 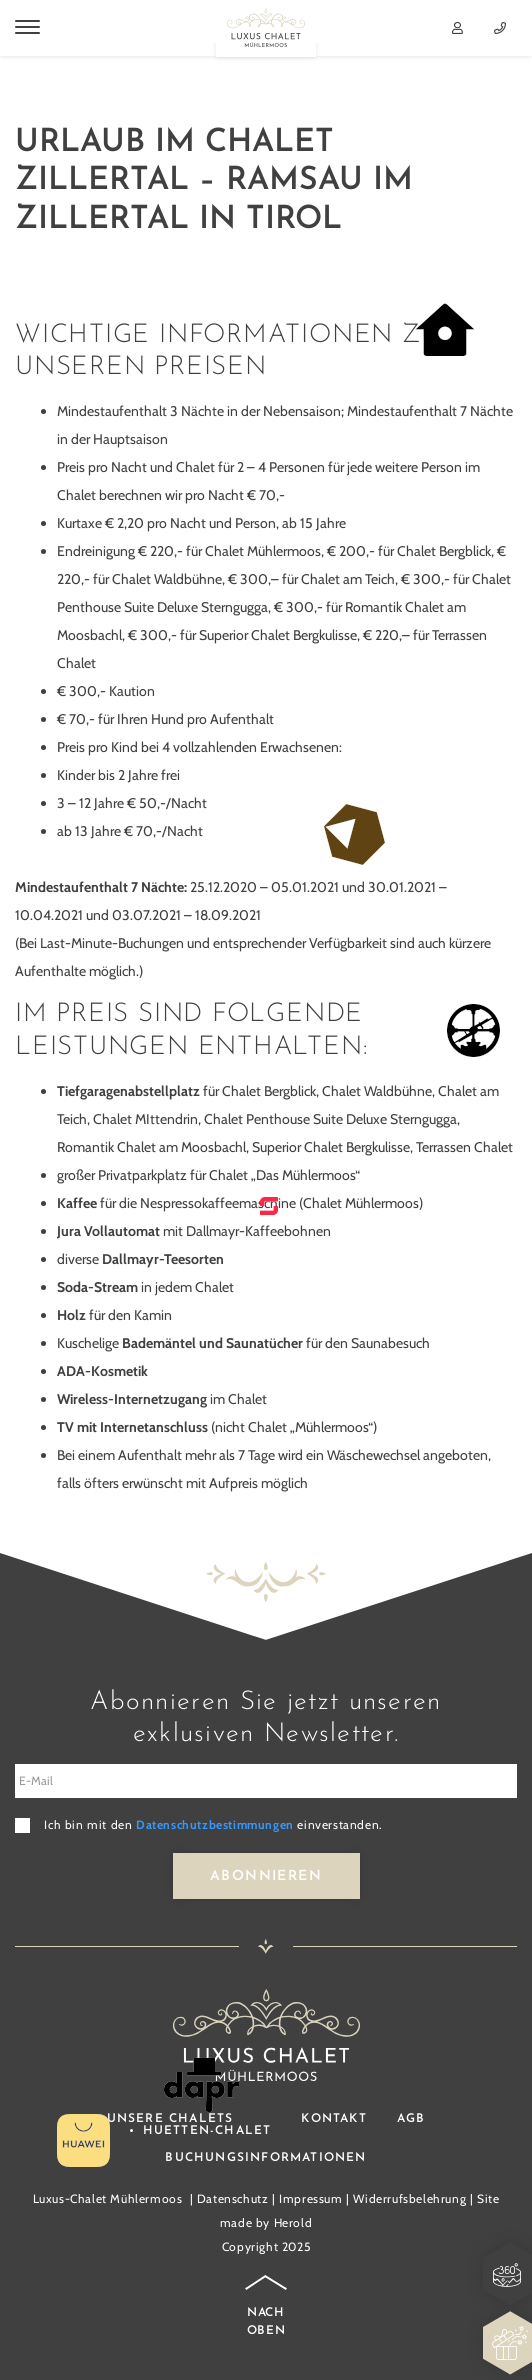 What do you see at coordinates (354, 834) in the screenshot?
I see `crystal programming language logo` at bounding box center [354, 834].